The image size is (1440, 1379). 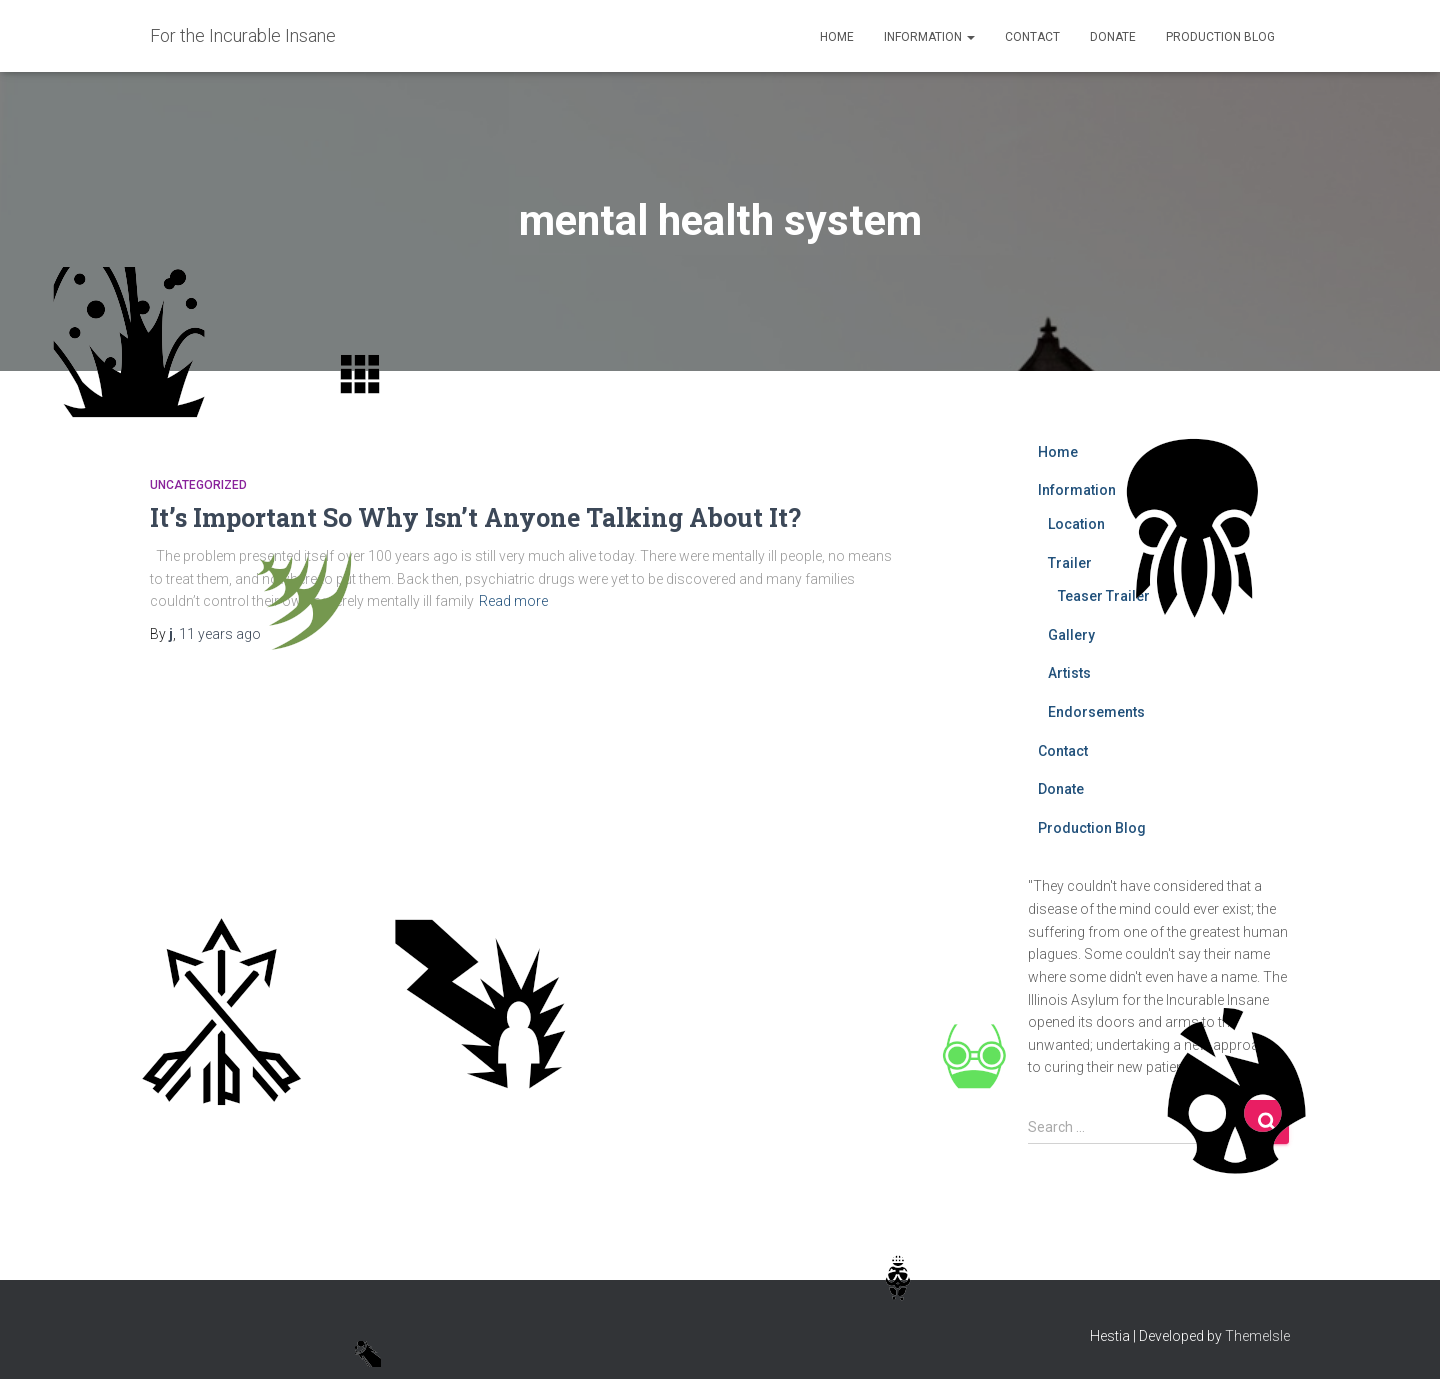 What do you see at coordinates (1235, 1094) in the screenshot?
I see `indicates player death or game over state` at bounding box center [1235, 1094].